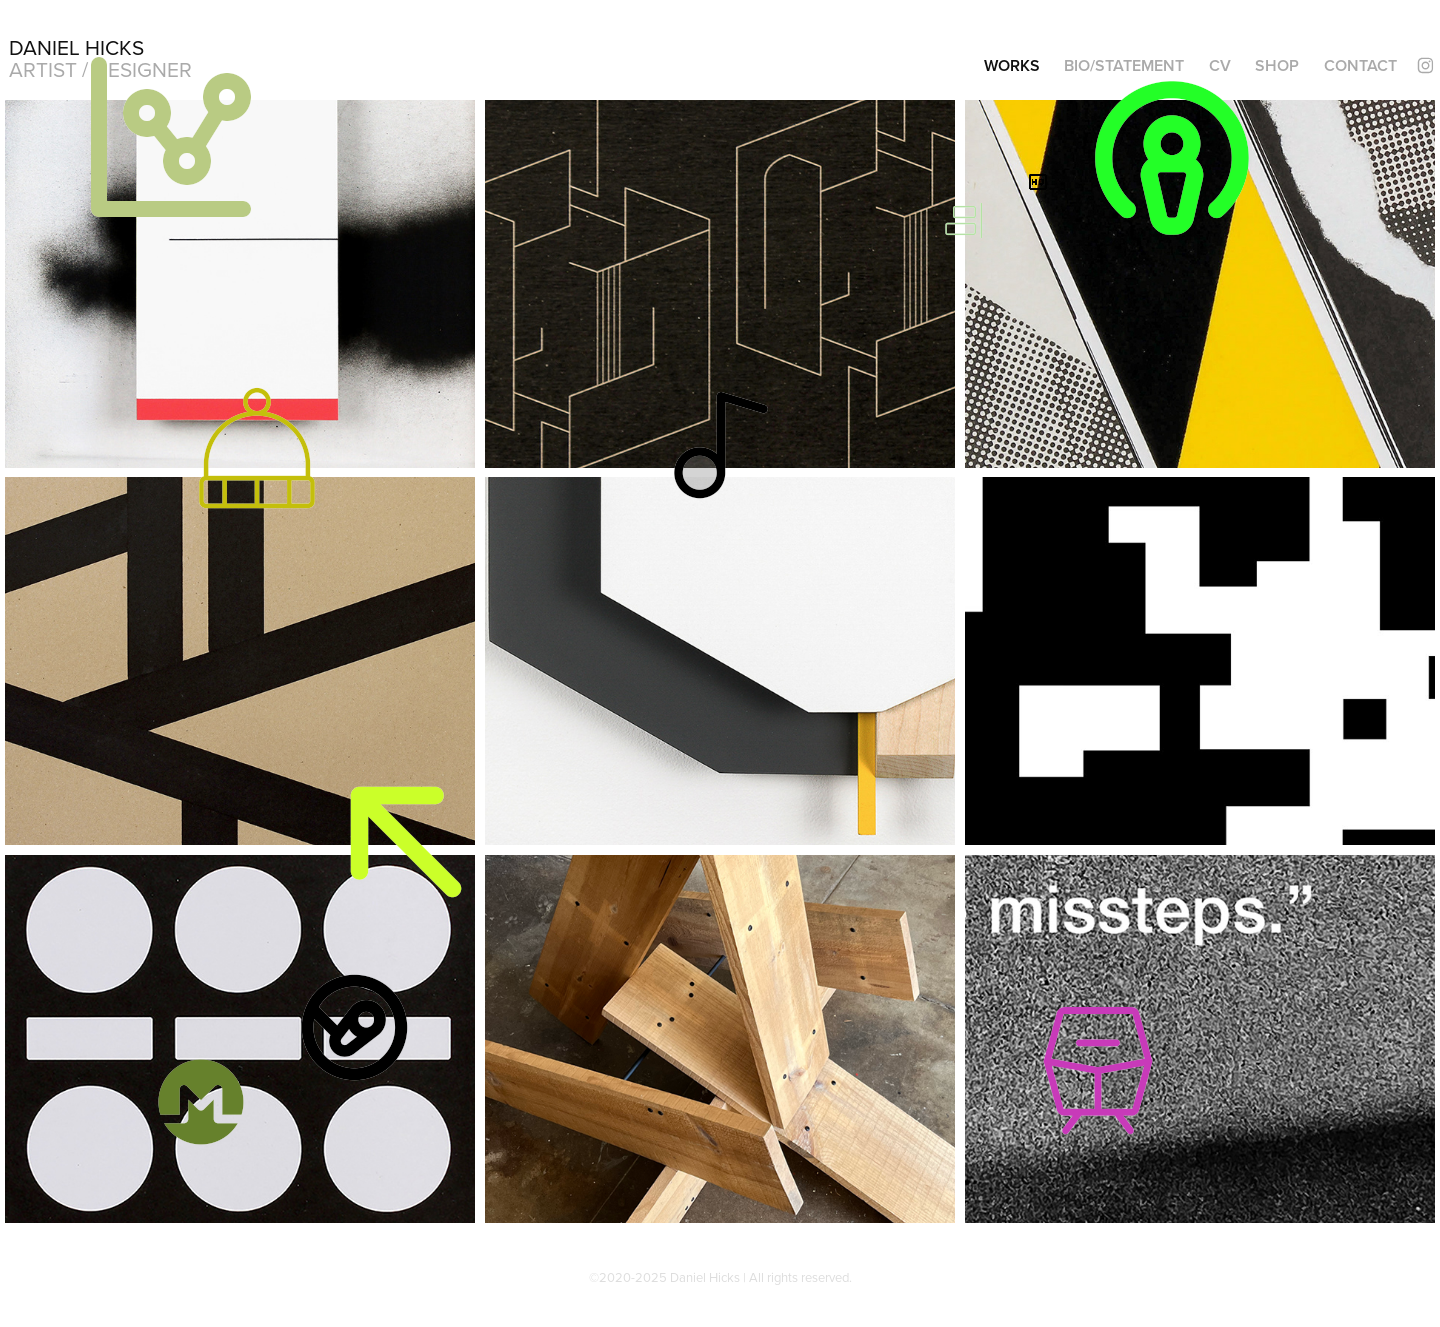 The width and height of the screenshot is (1440, 1327). I want to click on select winter or cold weather clothing category, so click(257, 455).